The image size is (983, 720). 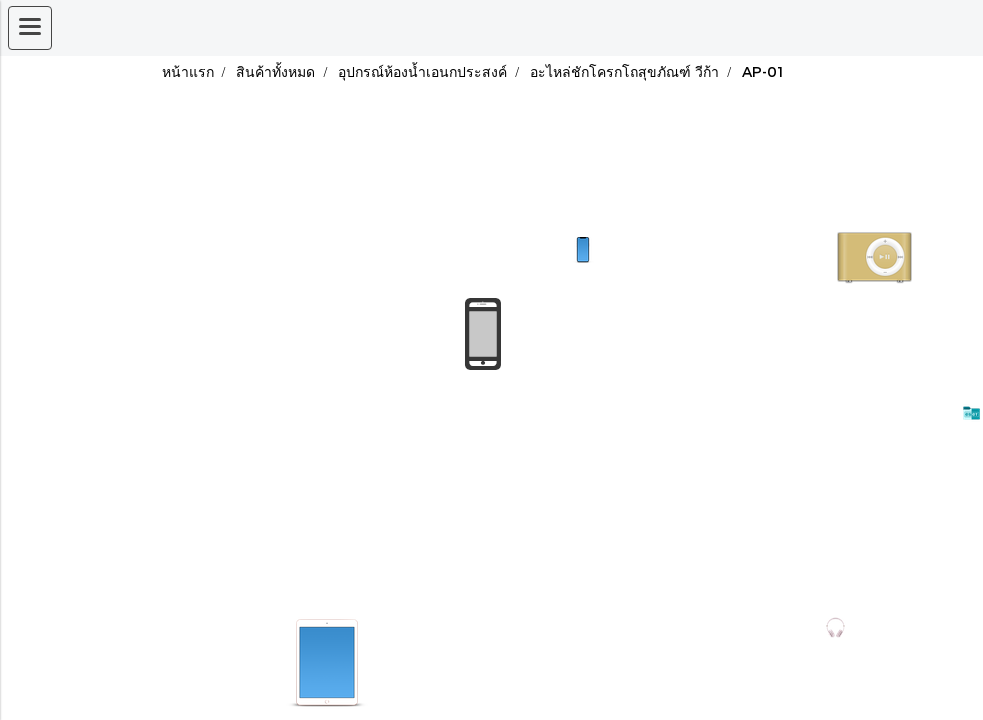 What do you see at coordinates (583, 250) in the screenshot?
I see `manage connected iPhone device` at bounding box center [583, 250].